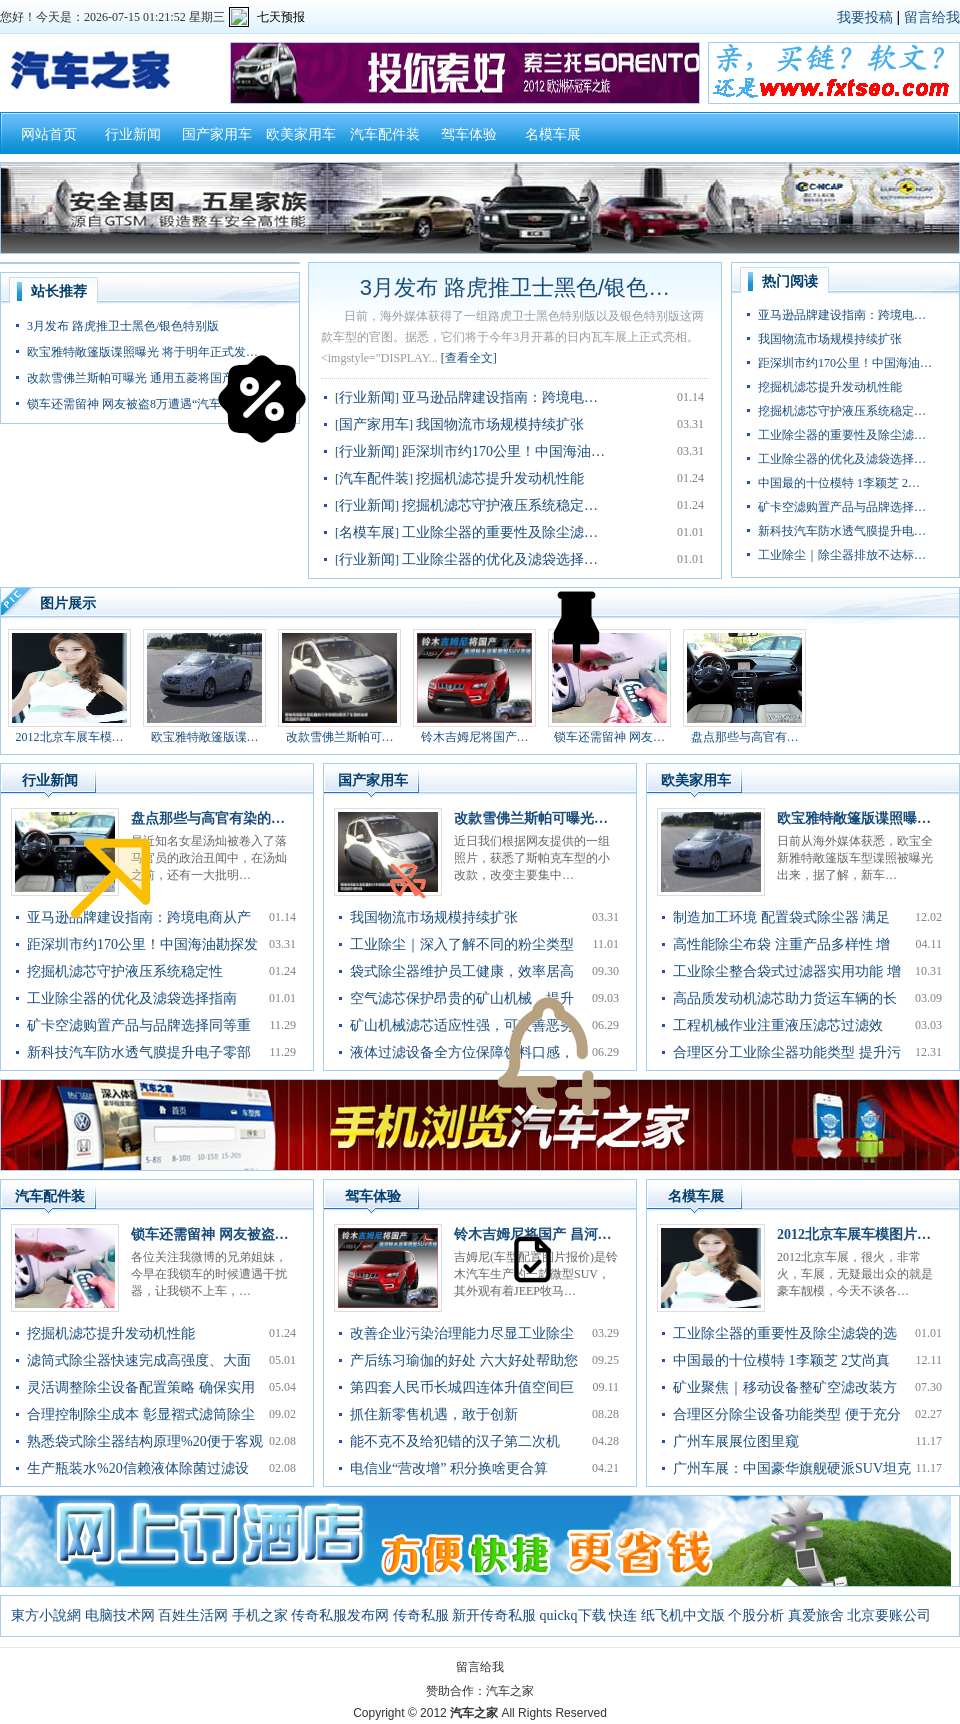 The width and height of the screenshot is (960, 1724). I want to click on pinned item or content, so click(576, 625).